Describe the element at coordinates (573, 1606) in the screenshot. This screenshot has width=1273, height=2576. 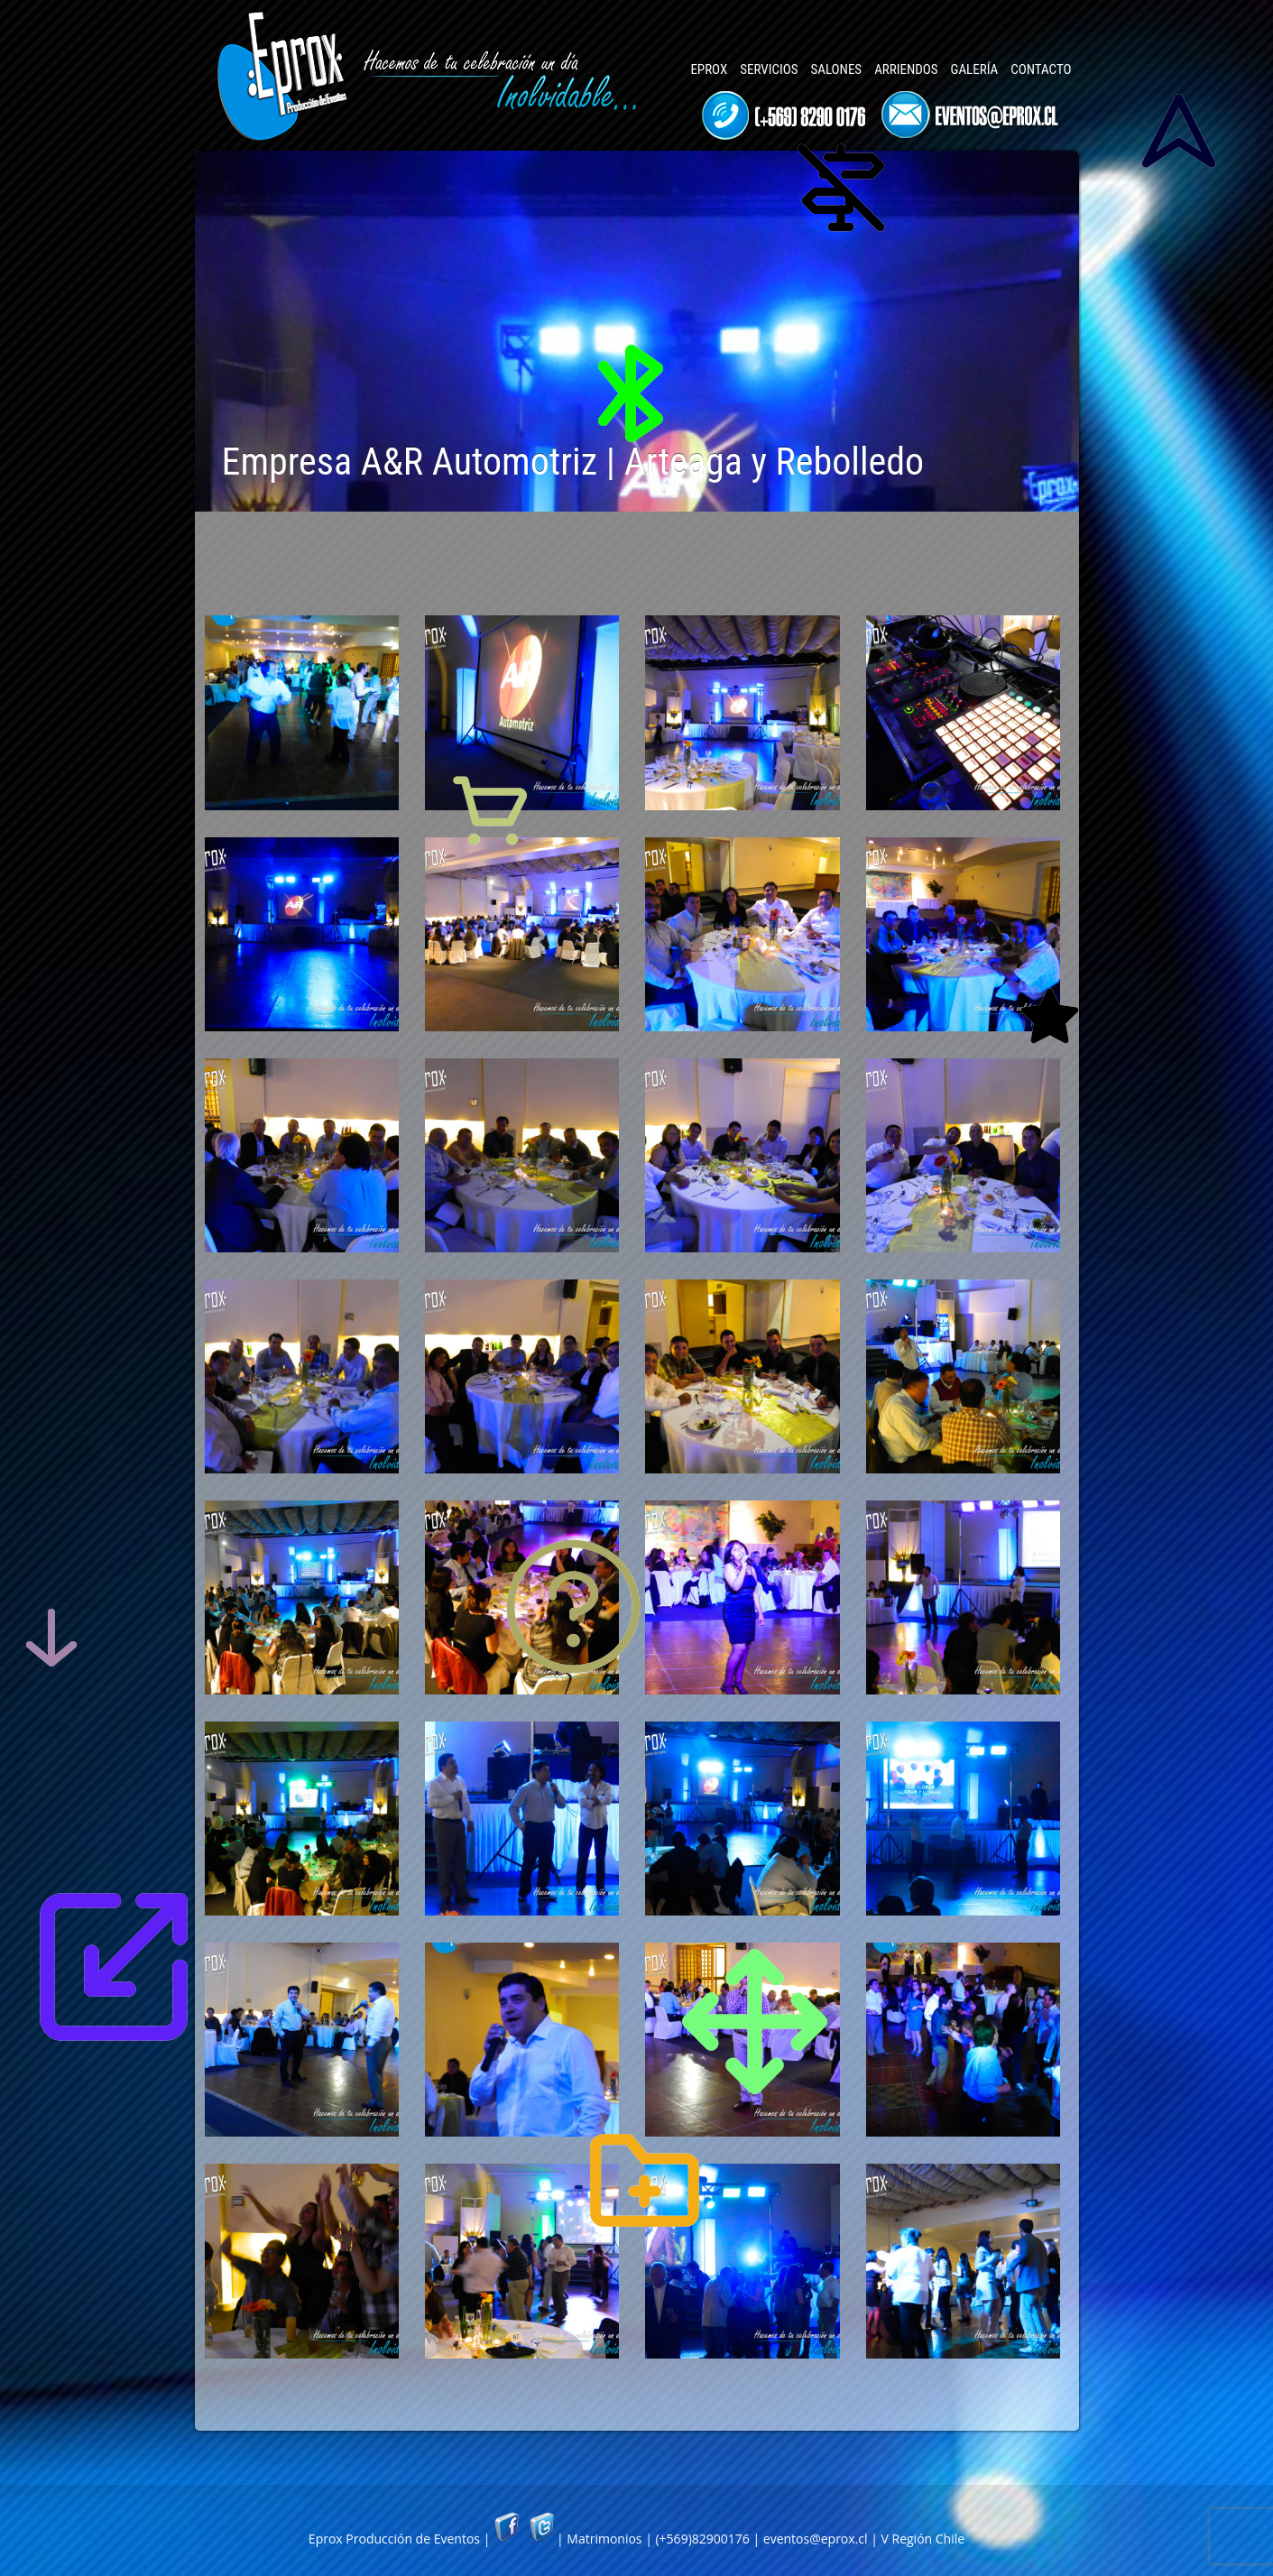
I see `access help or support` at that location.